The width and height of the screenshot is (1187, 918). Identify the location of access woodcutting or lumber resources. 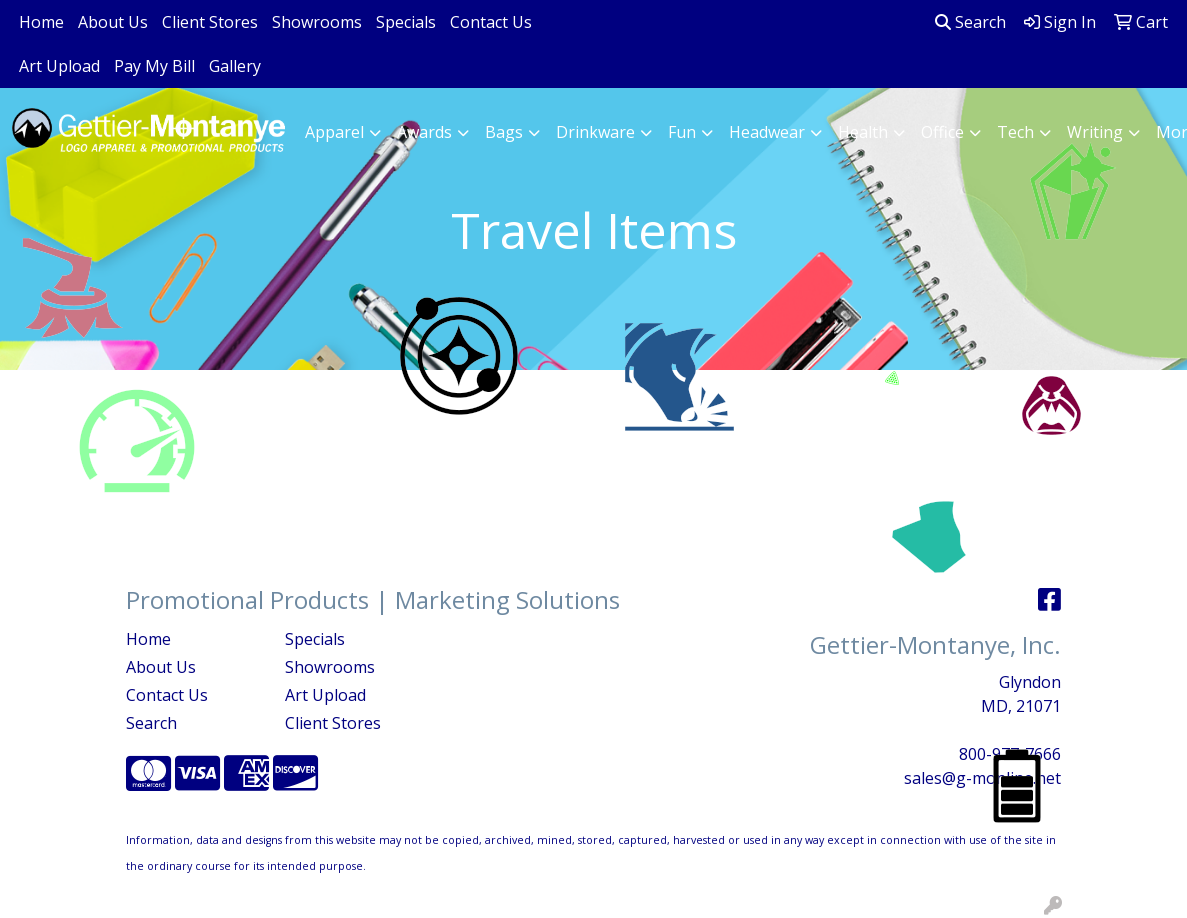
(73, 288).